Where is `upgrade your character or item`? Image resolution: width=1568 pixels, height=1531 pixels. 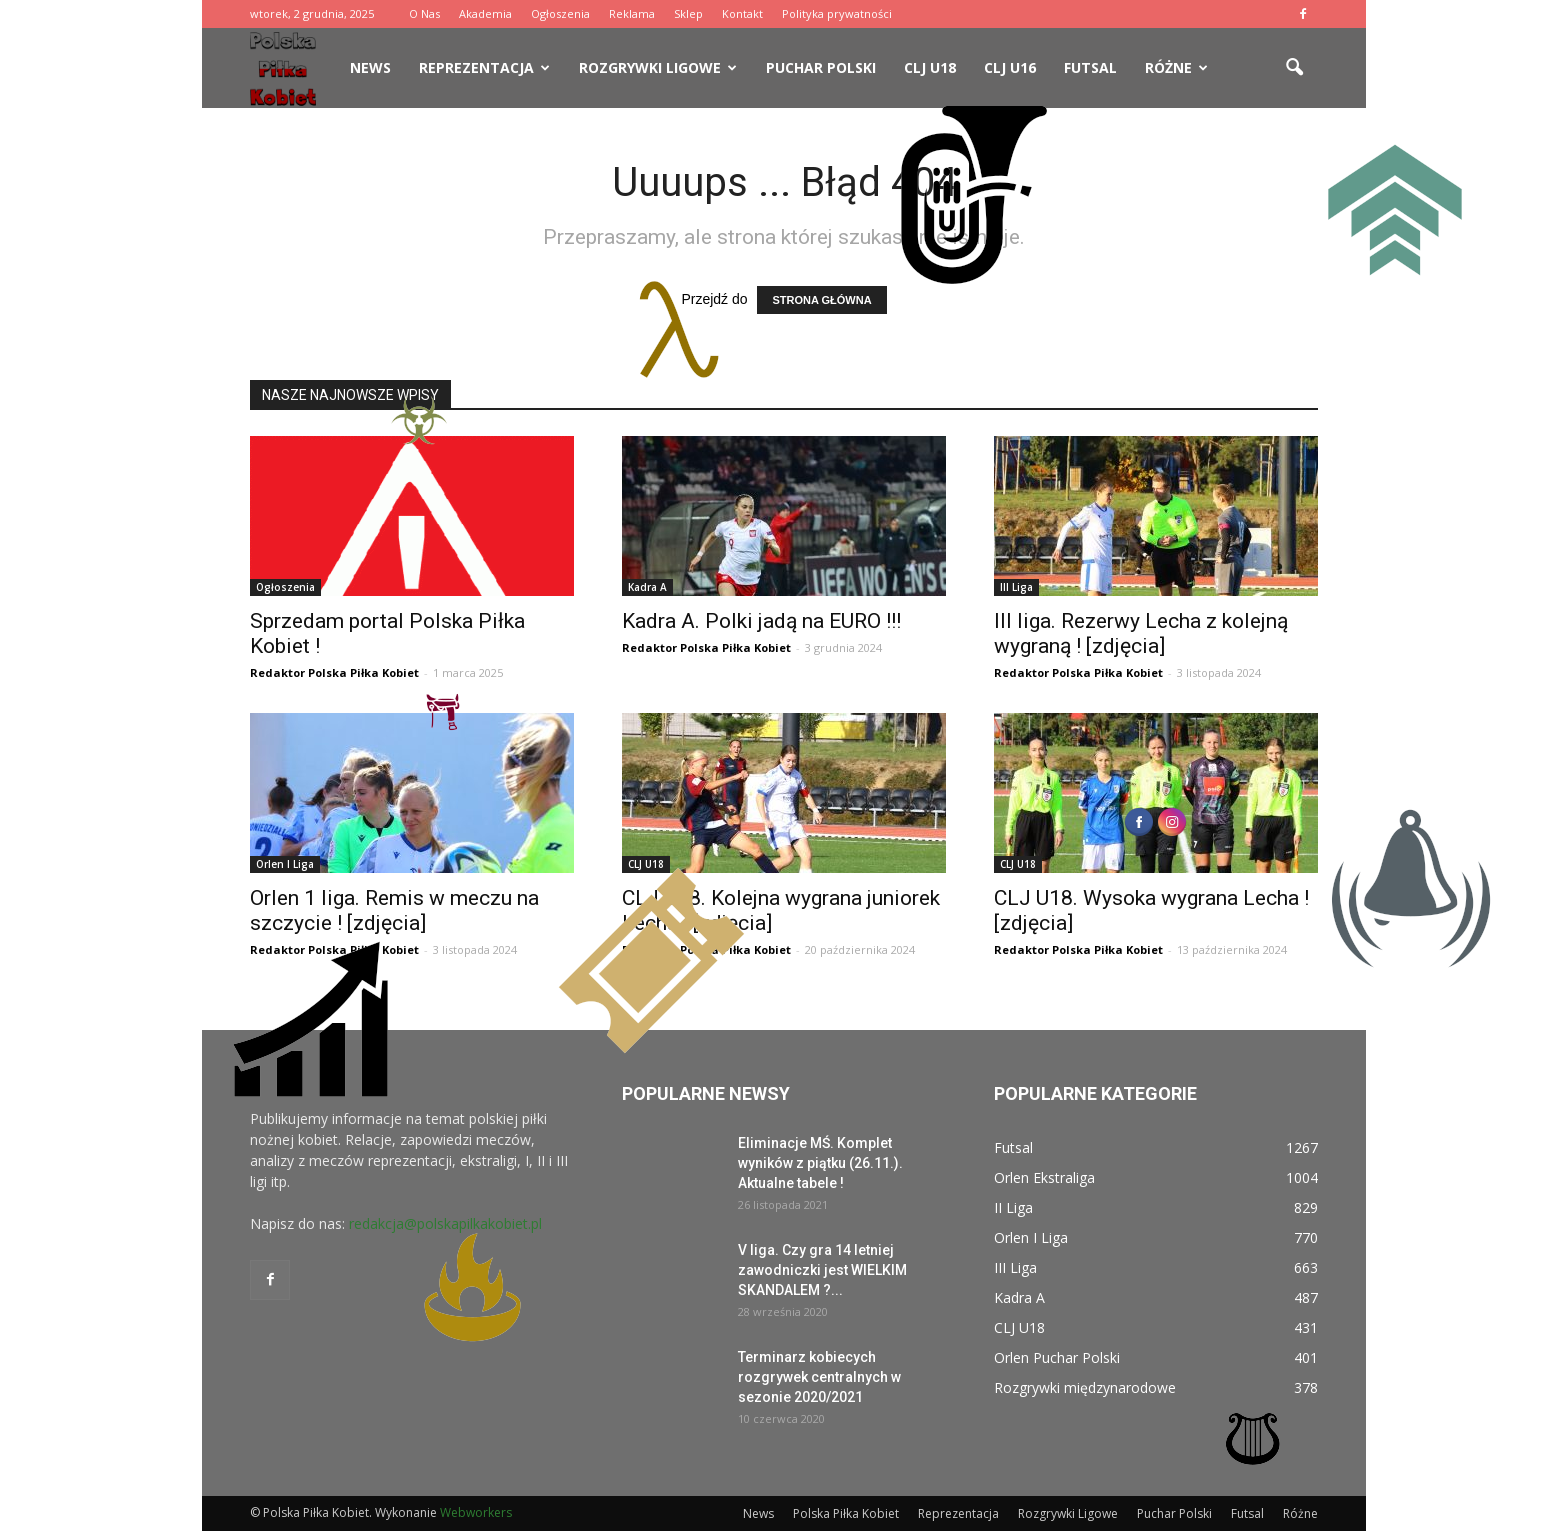
upgrade your character or item is located at coordinates (1395, 210).